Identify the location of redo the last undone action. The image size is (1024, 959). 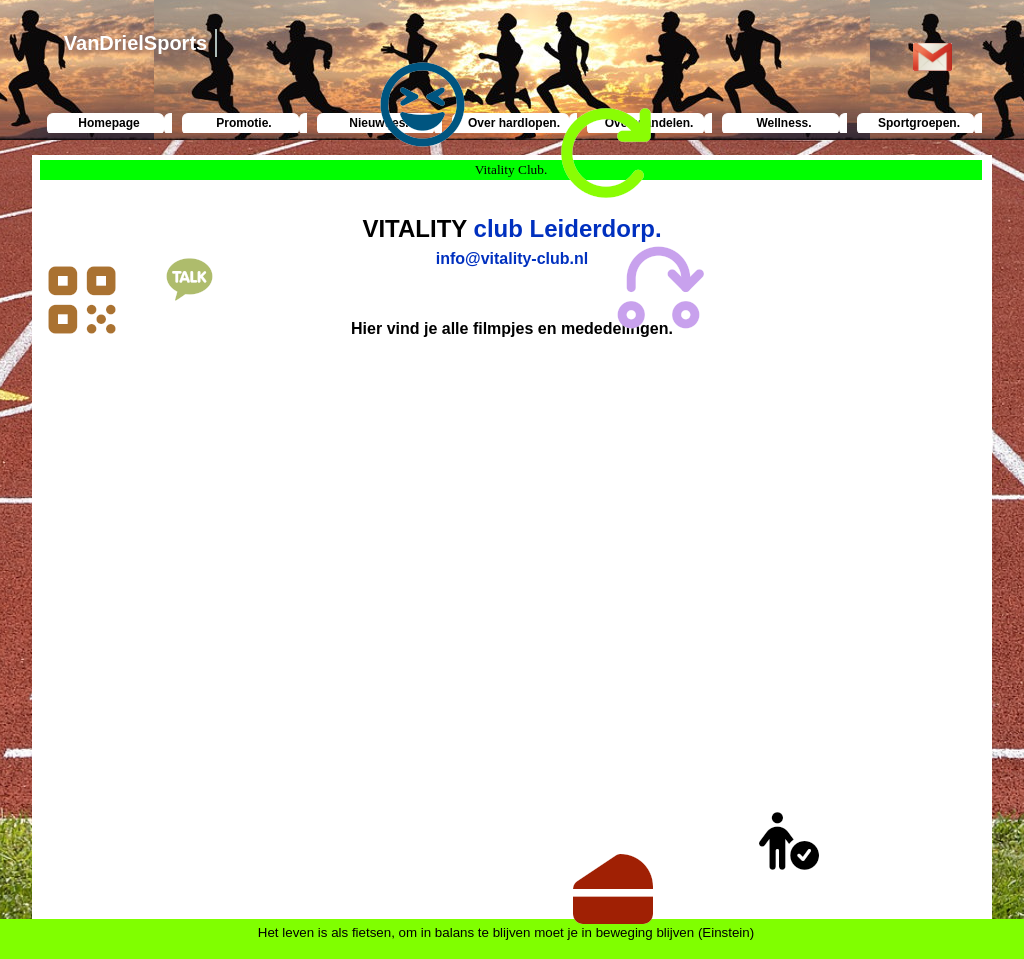
(606, 153).